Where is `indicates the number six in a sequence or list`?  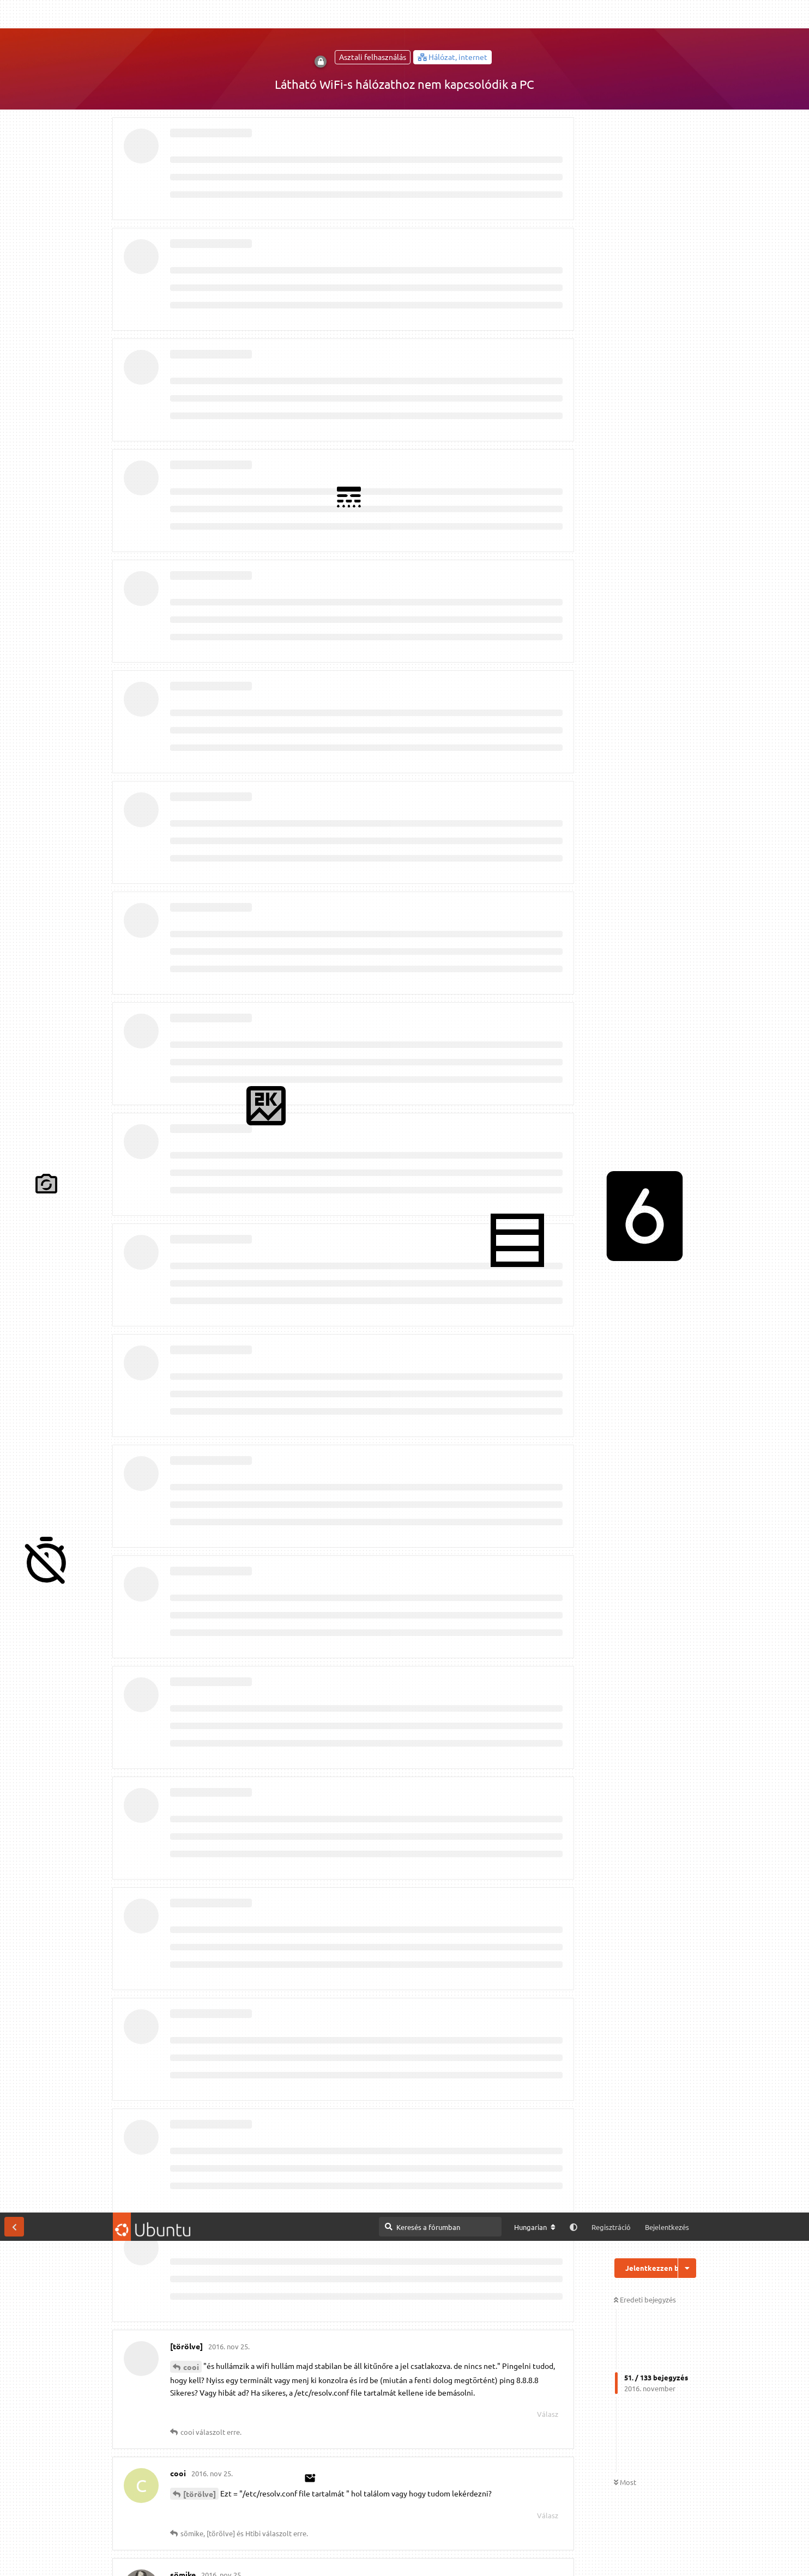 indicates the number six in a sequence or list is located at coordinates (644, 1216).